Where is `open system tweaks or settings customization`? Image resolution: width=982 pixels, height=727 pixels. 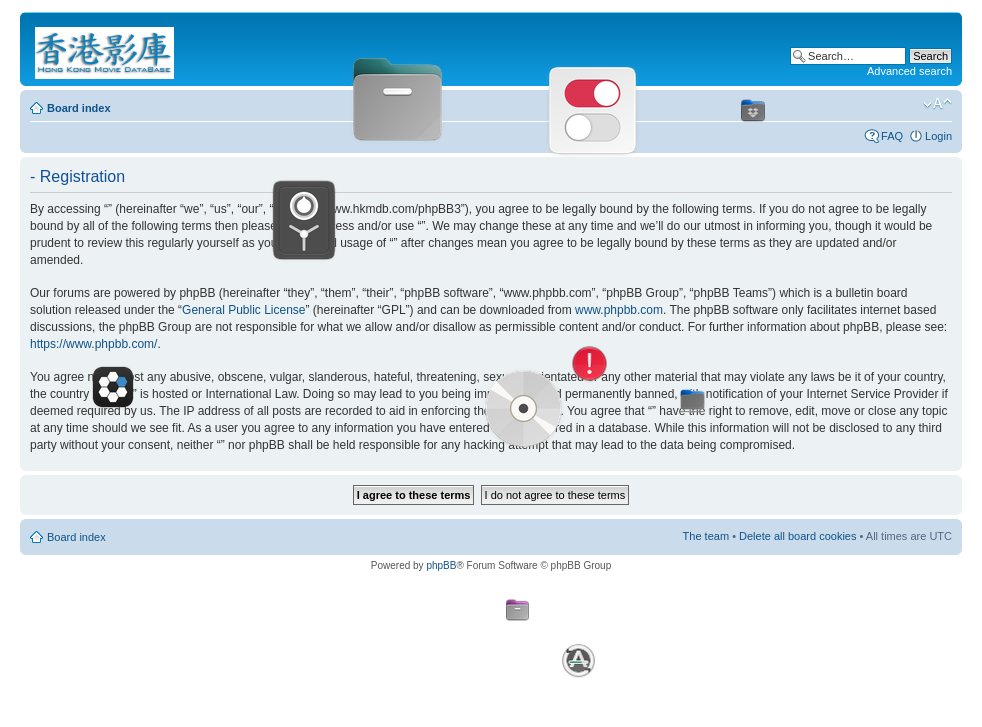 open system tweaks or settings customization is located at coordinates (592, 110).